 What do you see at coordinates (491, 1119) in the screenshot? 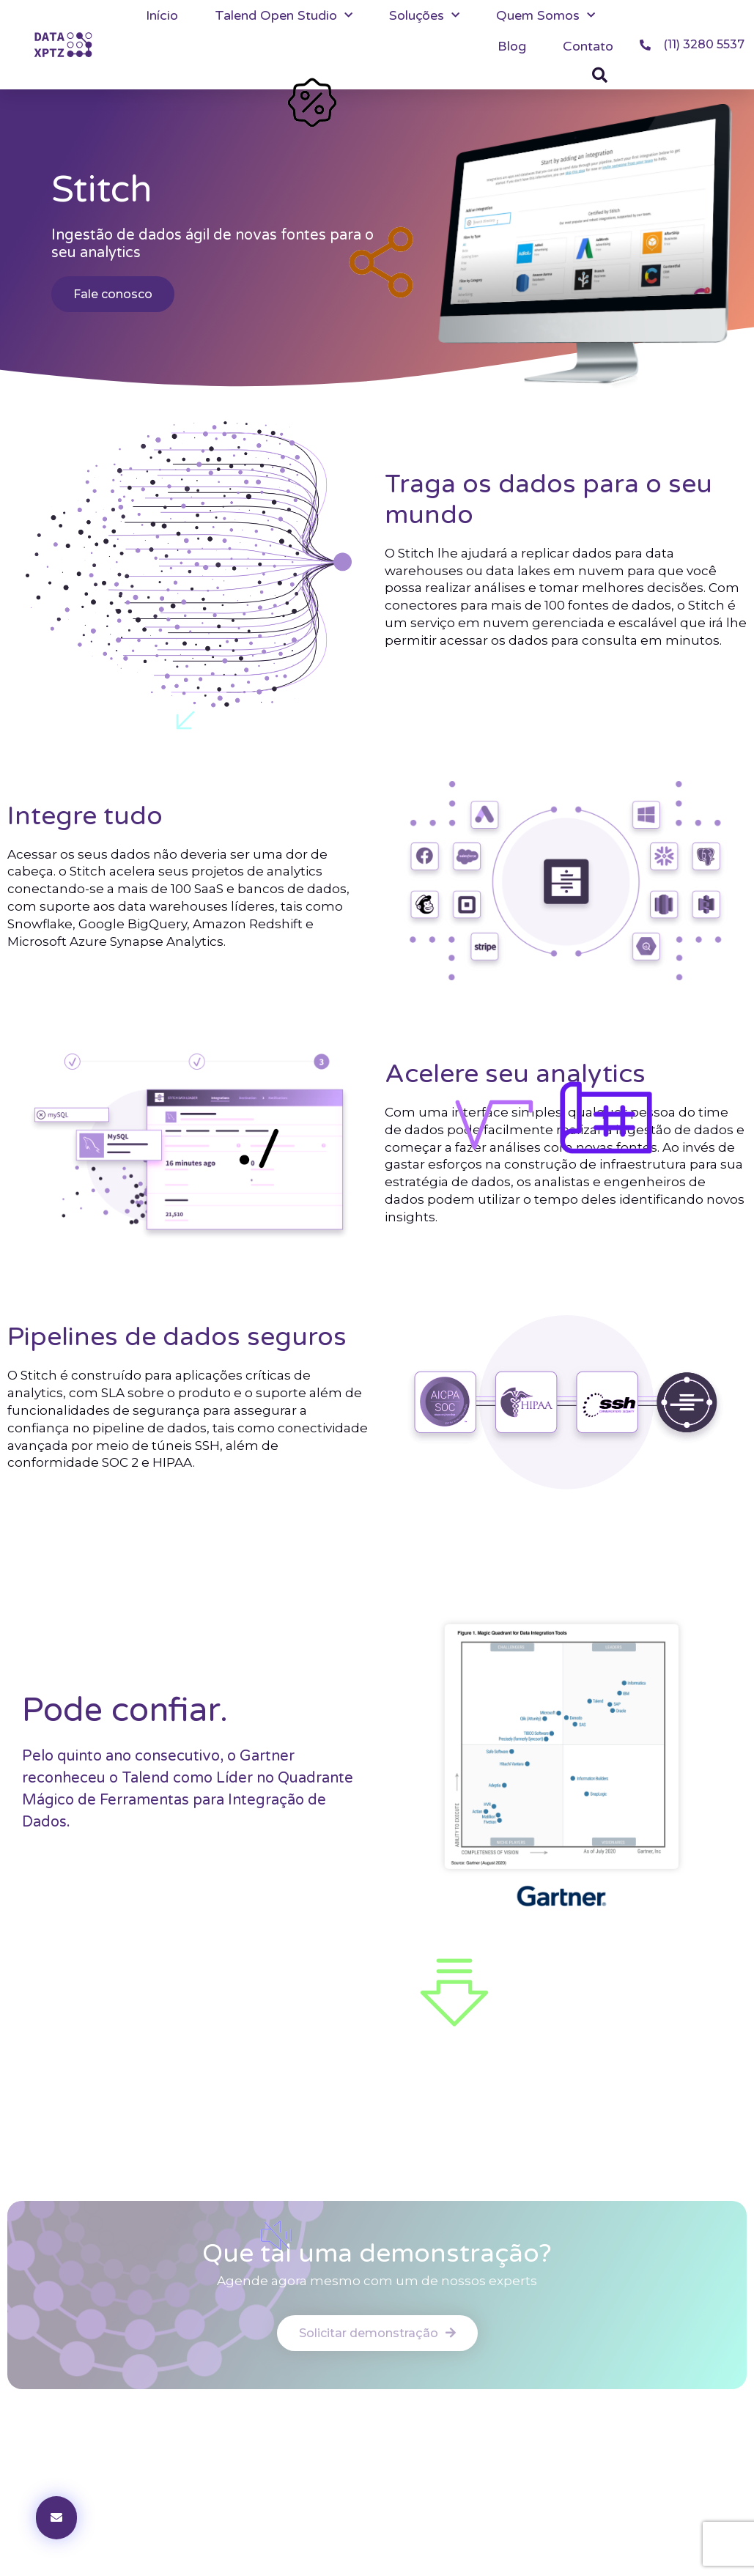
I see `calculate square root` at bounding box center [491, 1119].